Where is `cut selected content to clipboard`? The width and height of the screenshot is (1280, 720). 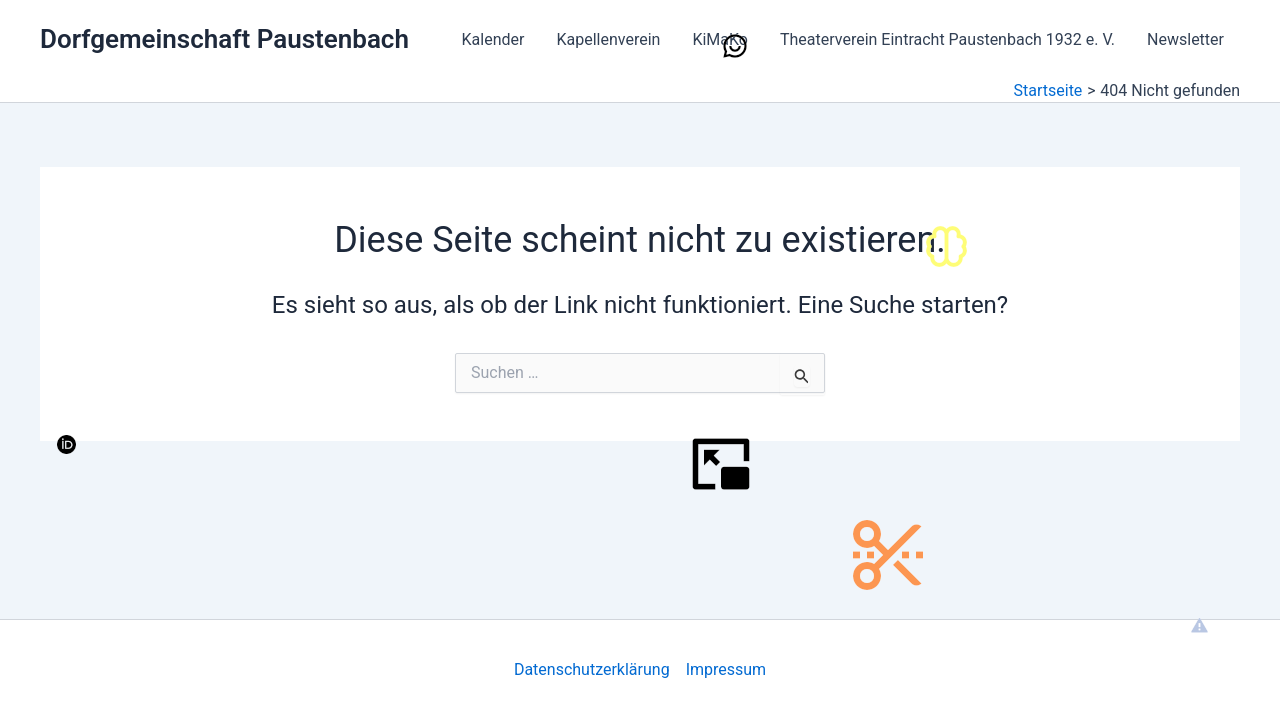 cut selected content to clipboard is located at coordinates (888, 555).